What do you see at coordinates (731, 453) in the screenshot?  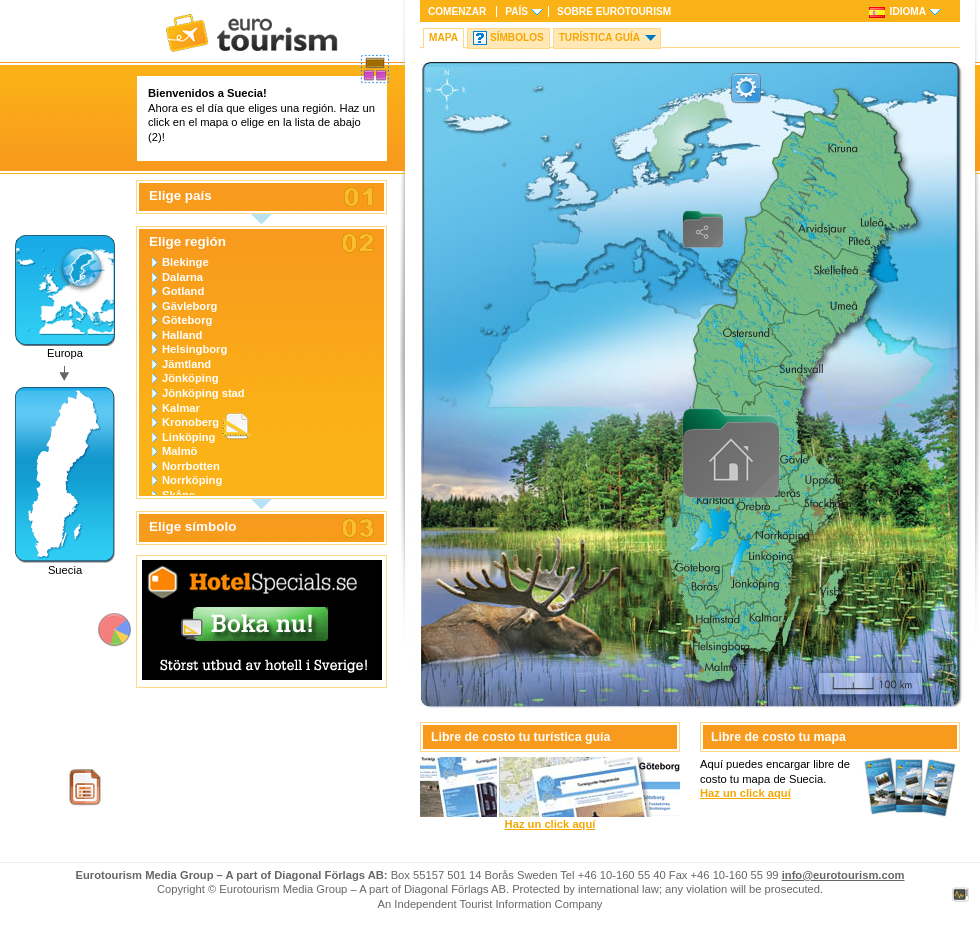 I see `access your home folder` at bounding box center [731, 453].